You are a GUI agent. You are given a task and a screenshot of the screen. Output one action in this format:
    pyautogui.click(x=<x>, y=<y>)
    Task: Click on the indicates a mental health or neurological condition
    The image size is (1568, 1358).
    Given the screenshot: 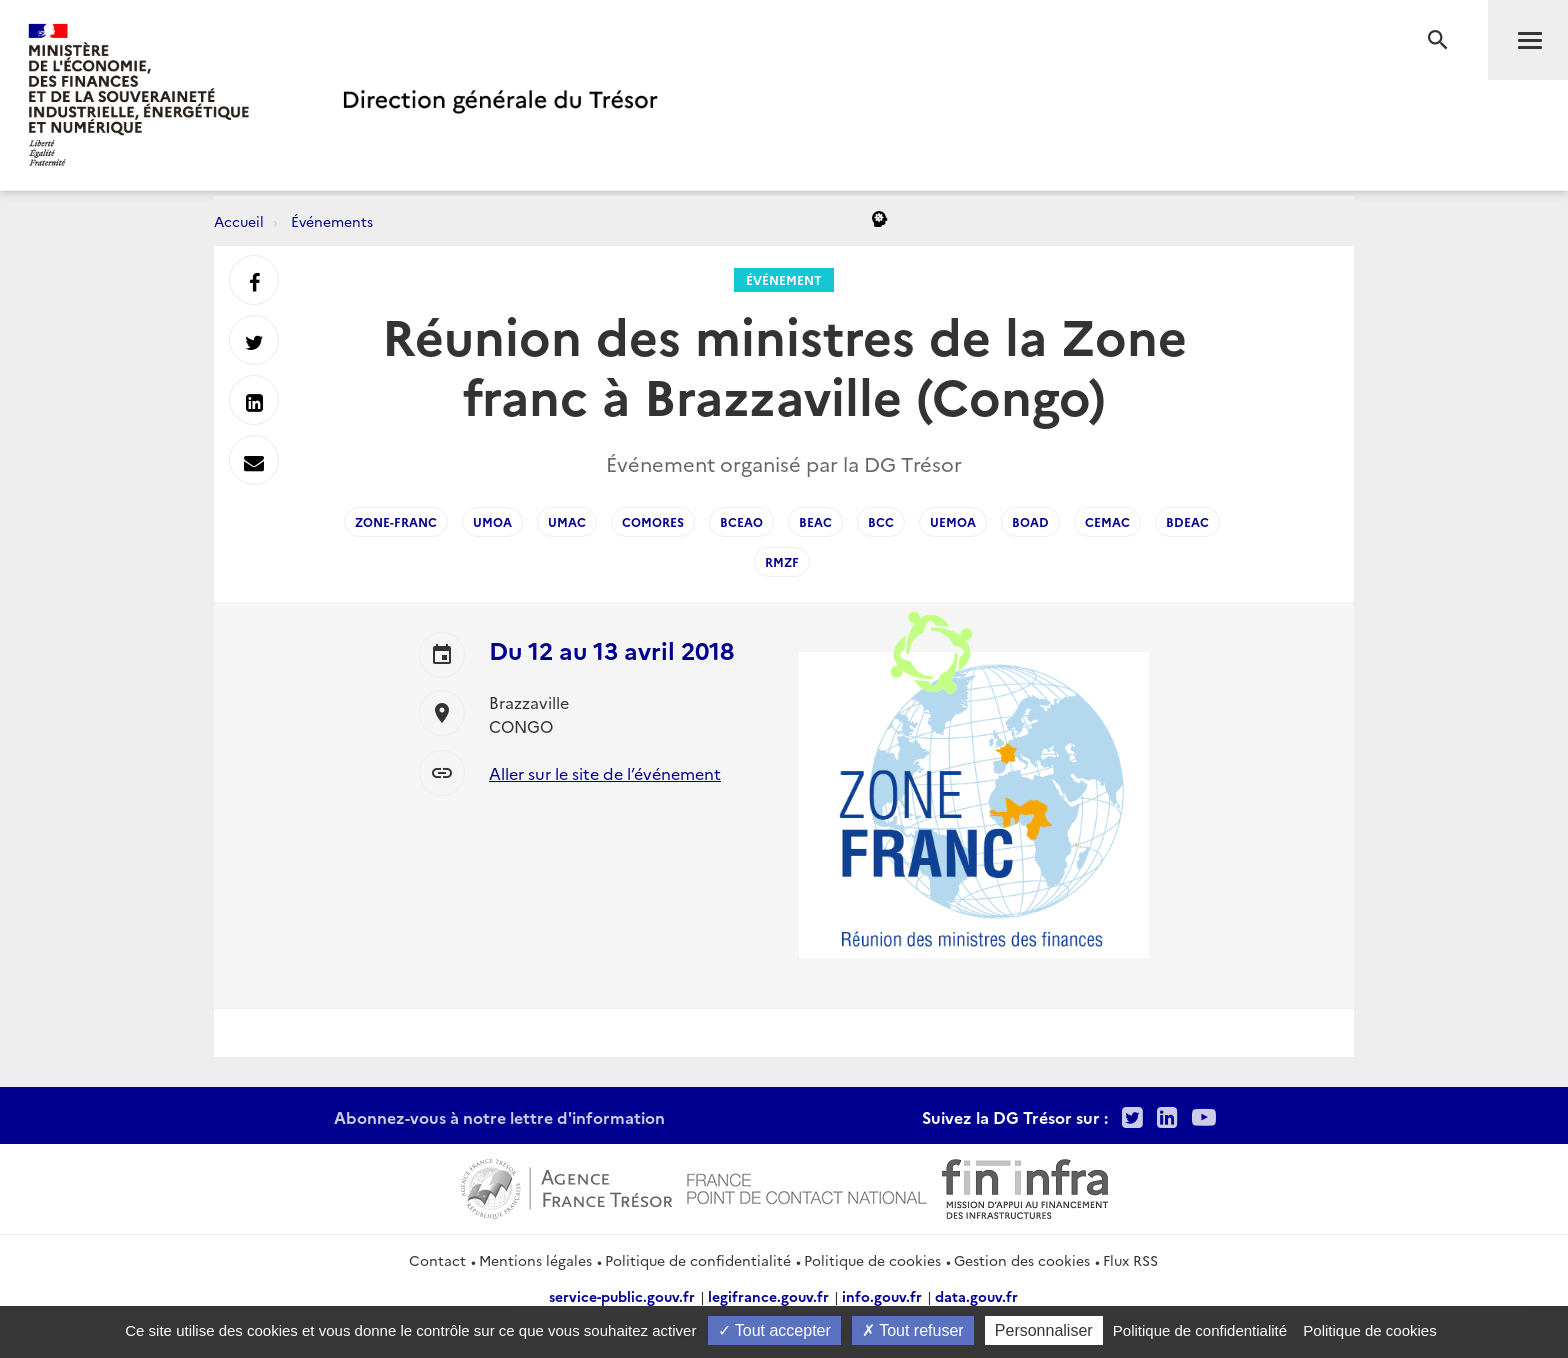 What is the action you would take?
    pyautogui.click(x=880, y=219)
    